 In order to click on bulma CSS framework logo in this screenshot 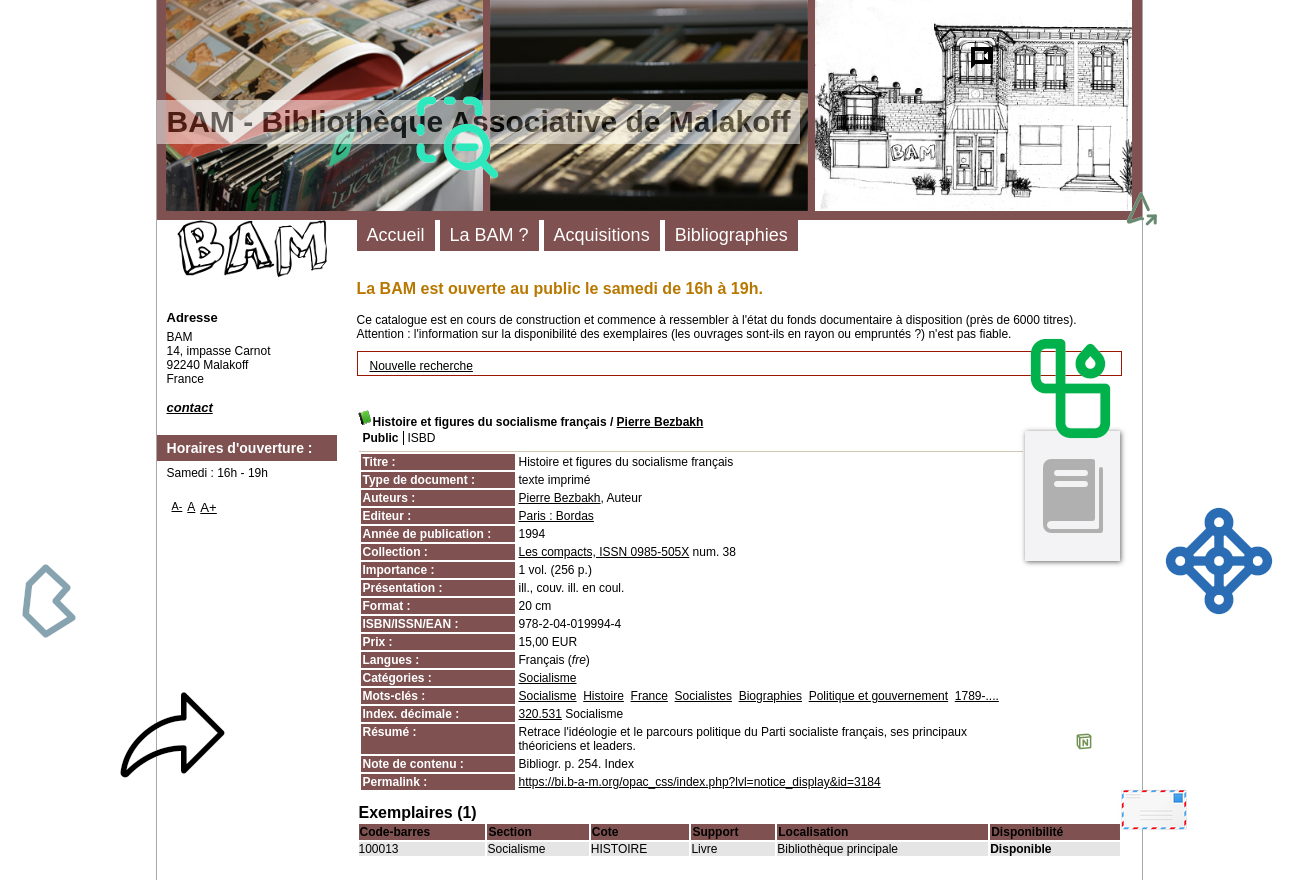, I will do `click(49, 601)`.